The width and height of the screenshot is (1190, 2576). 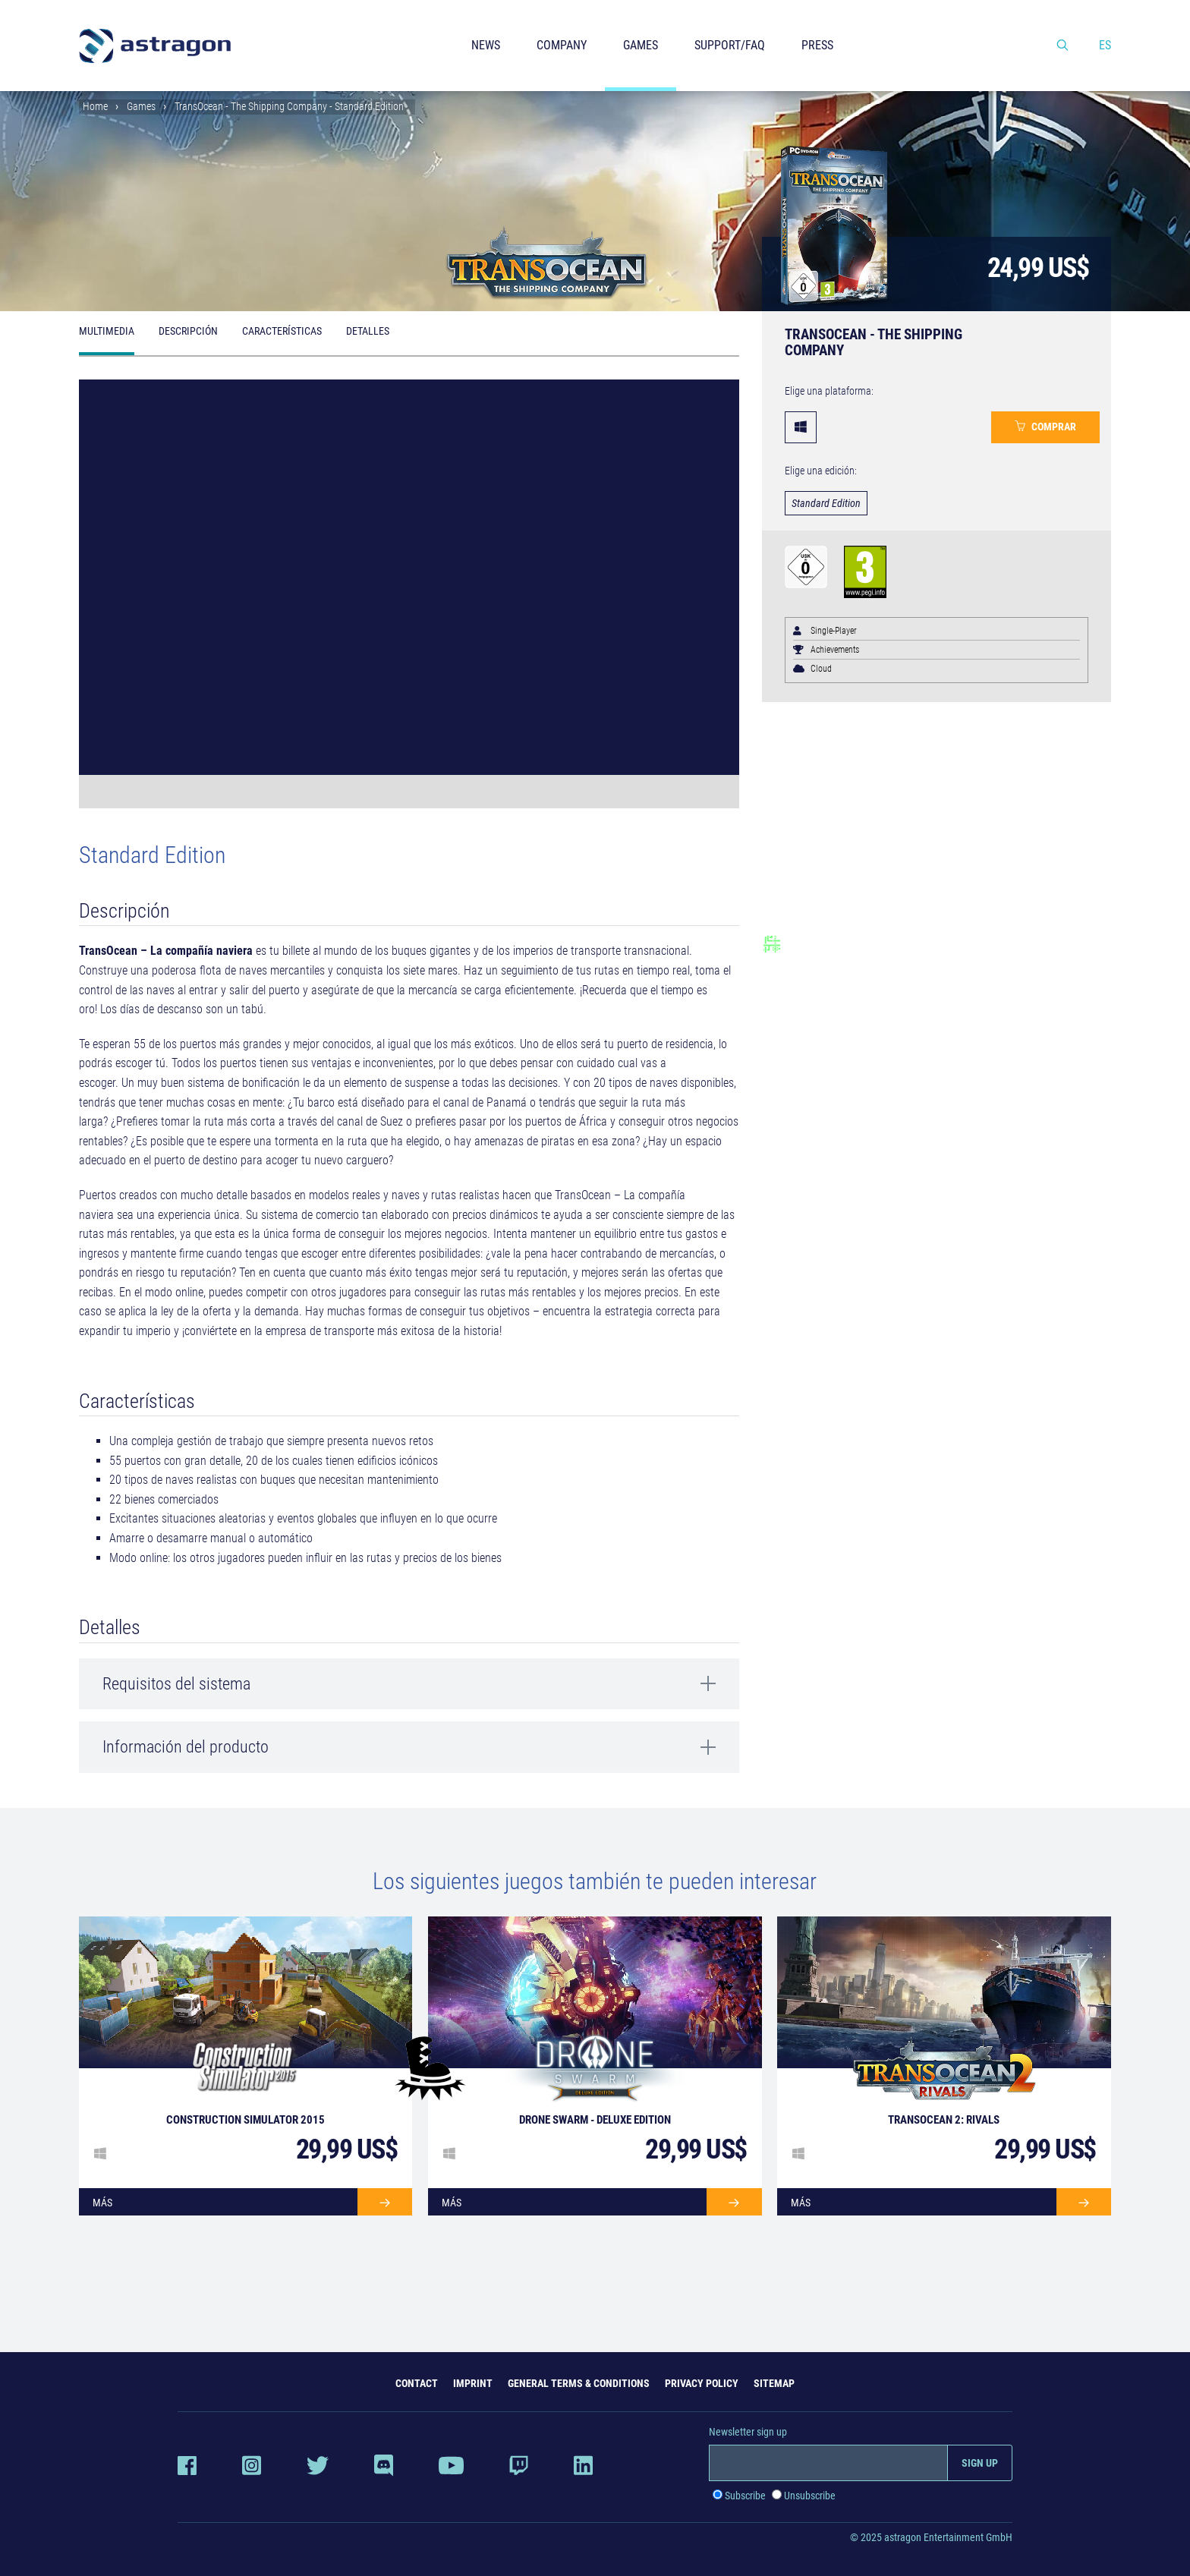 What do you see at coordinates (430, 2069) in the screenshot?
I see `perform a stomp or ground attack` at bounding box center [430, 2069].